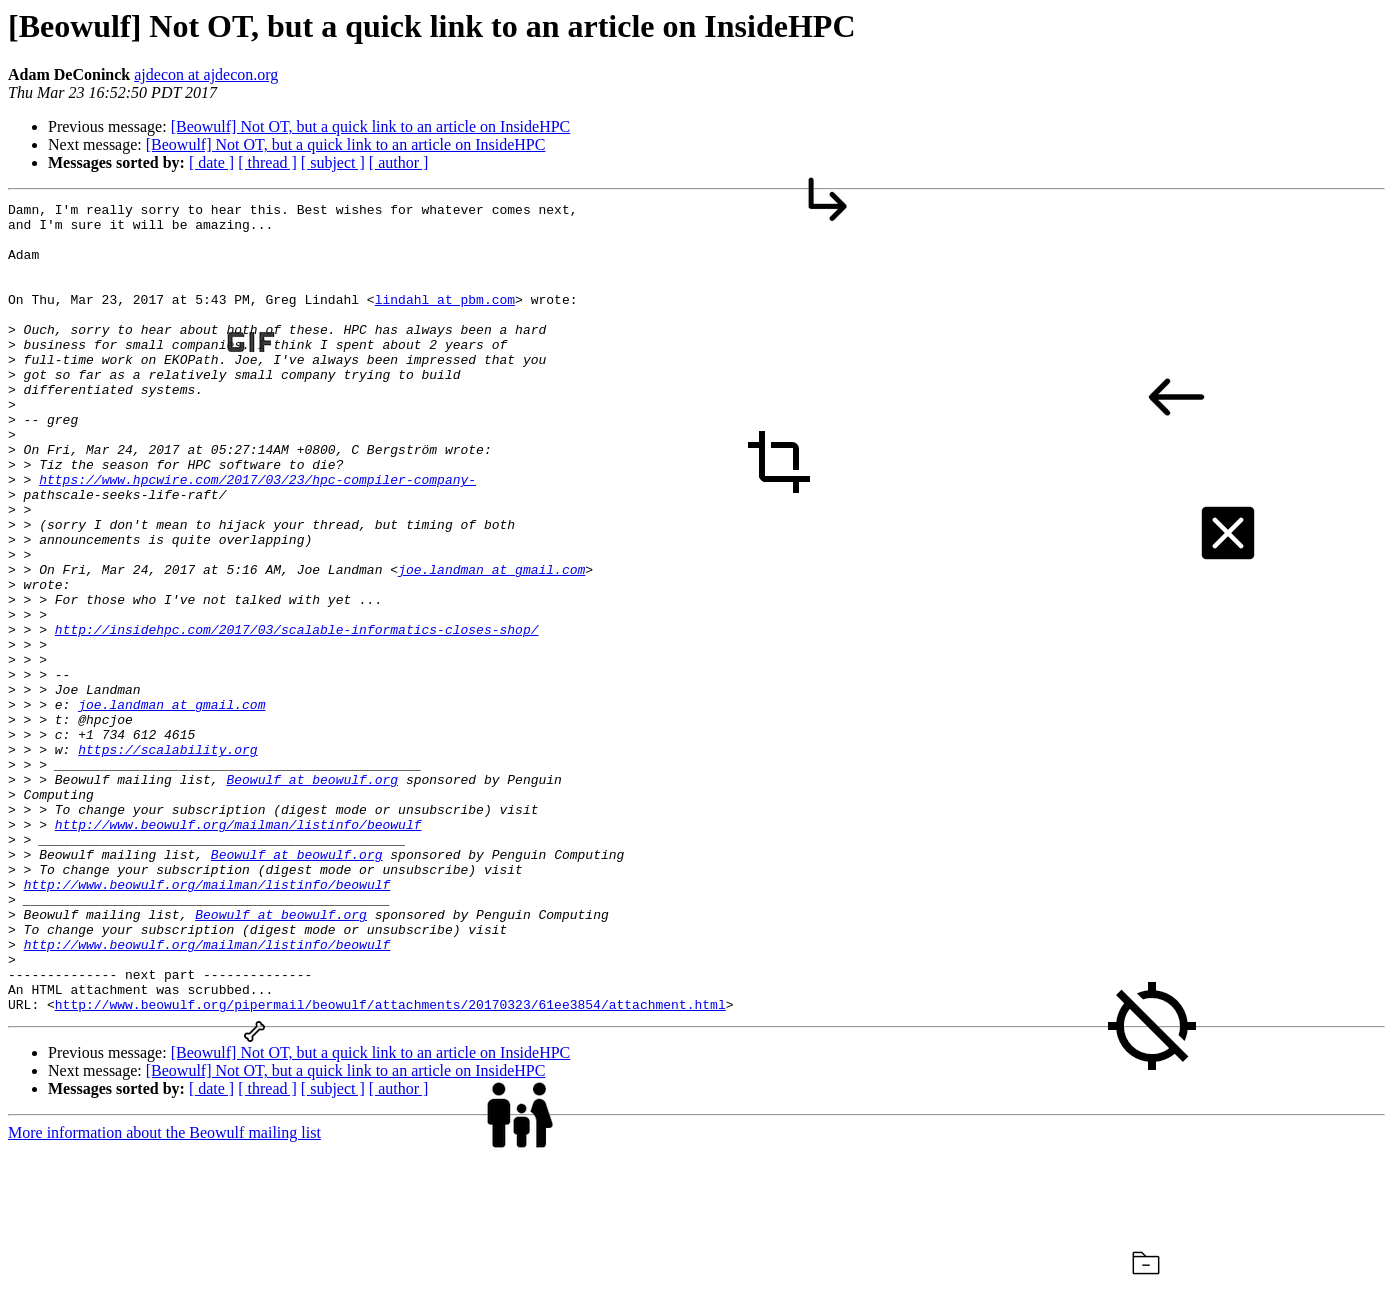  I want to click on indicates GPS is turned off, so click(1152, 1026).